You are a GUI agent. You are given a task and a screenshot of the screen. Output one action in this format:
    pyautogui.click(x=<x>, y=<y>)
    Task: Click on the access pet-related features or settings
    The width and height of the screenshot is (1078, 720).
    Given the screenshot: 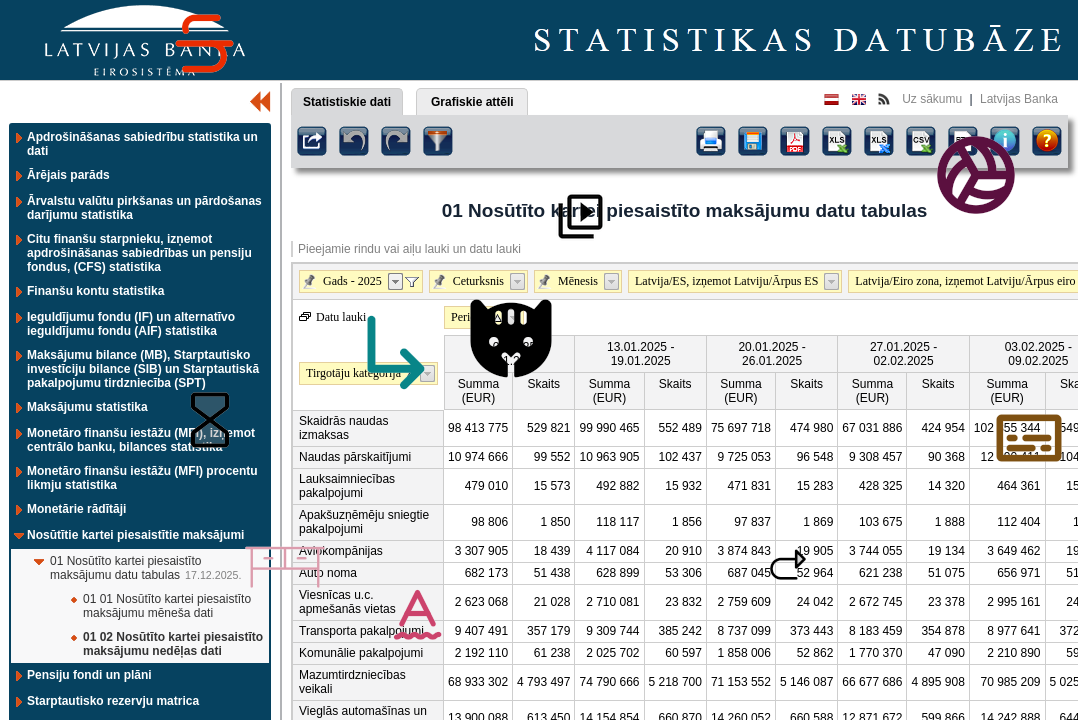 What is the action you would take?
    pyautogui.click(x=511, y=337)
    